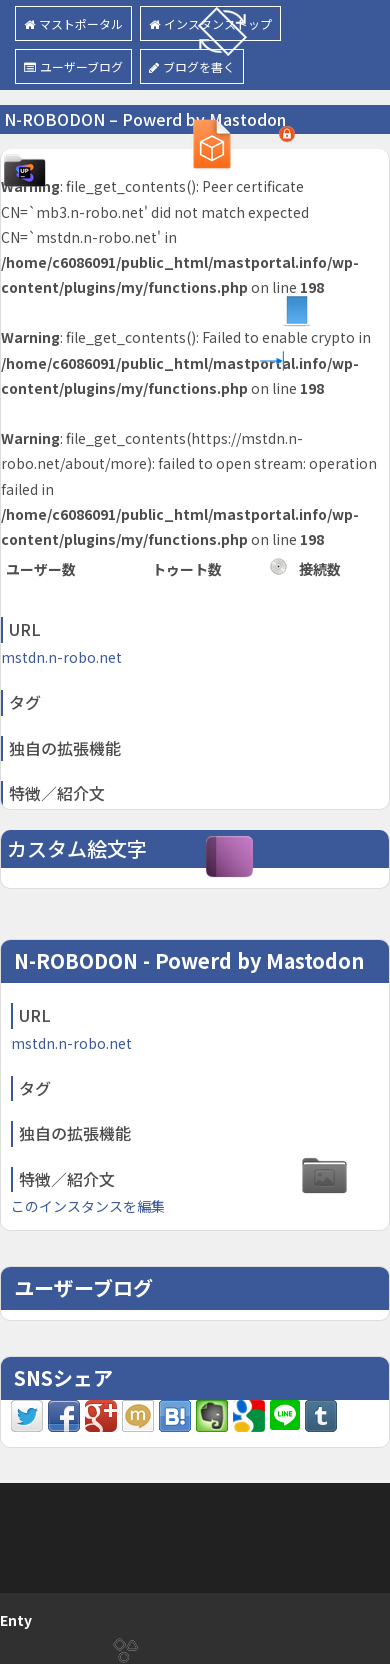 The image size is (390, 1664). What do you see at coordinates (297, 310) in the screenshot?
I see `view connected iPad Pro device` at bounding box center [297, 310].